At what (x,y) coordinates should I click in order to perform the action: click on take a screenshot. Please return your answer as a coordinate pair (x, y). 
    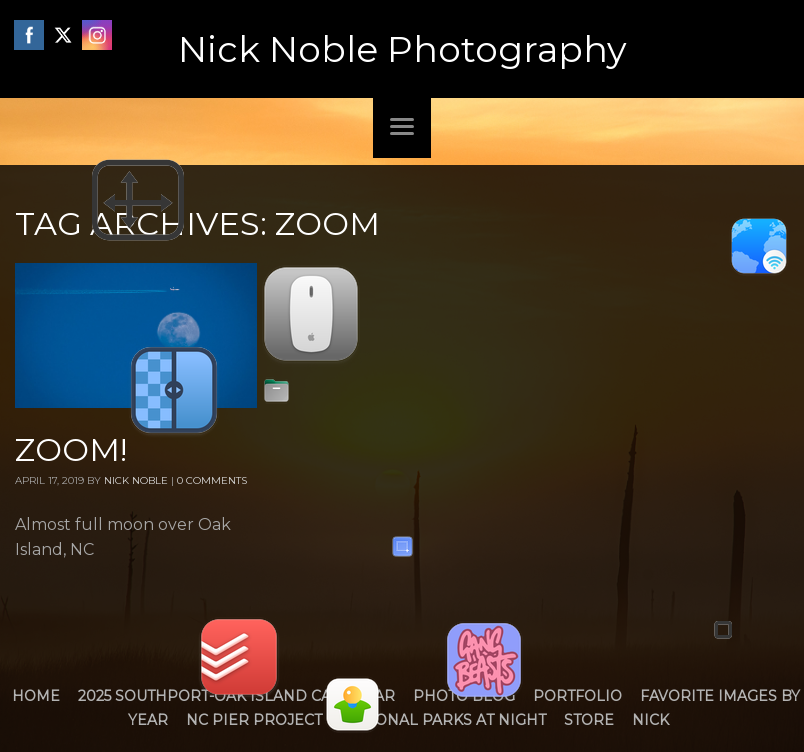
    Looking at the image, I should click on (402, 546).